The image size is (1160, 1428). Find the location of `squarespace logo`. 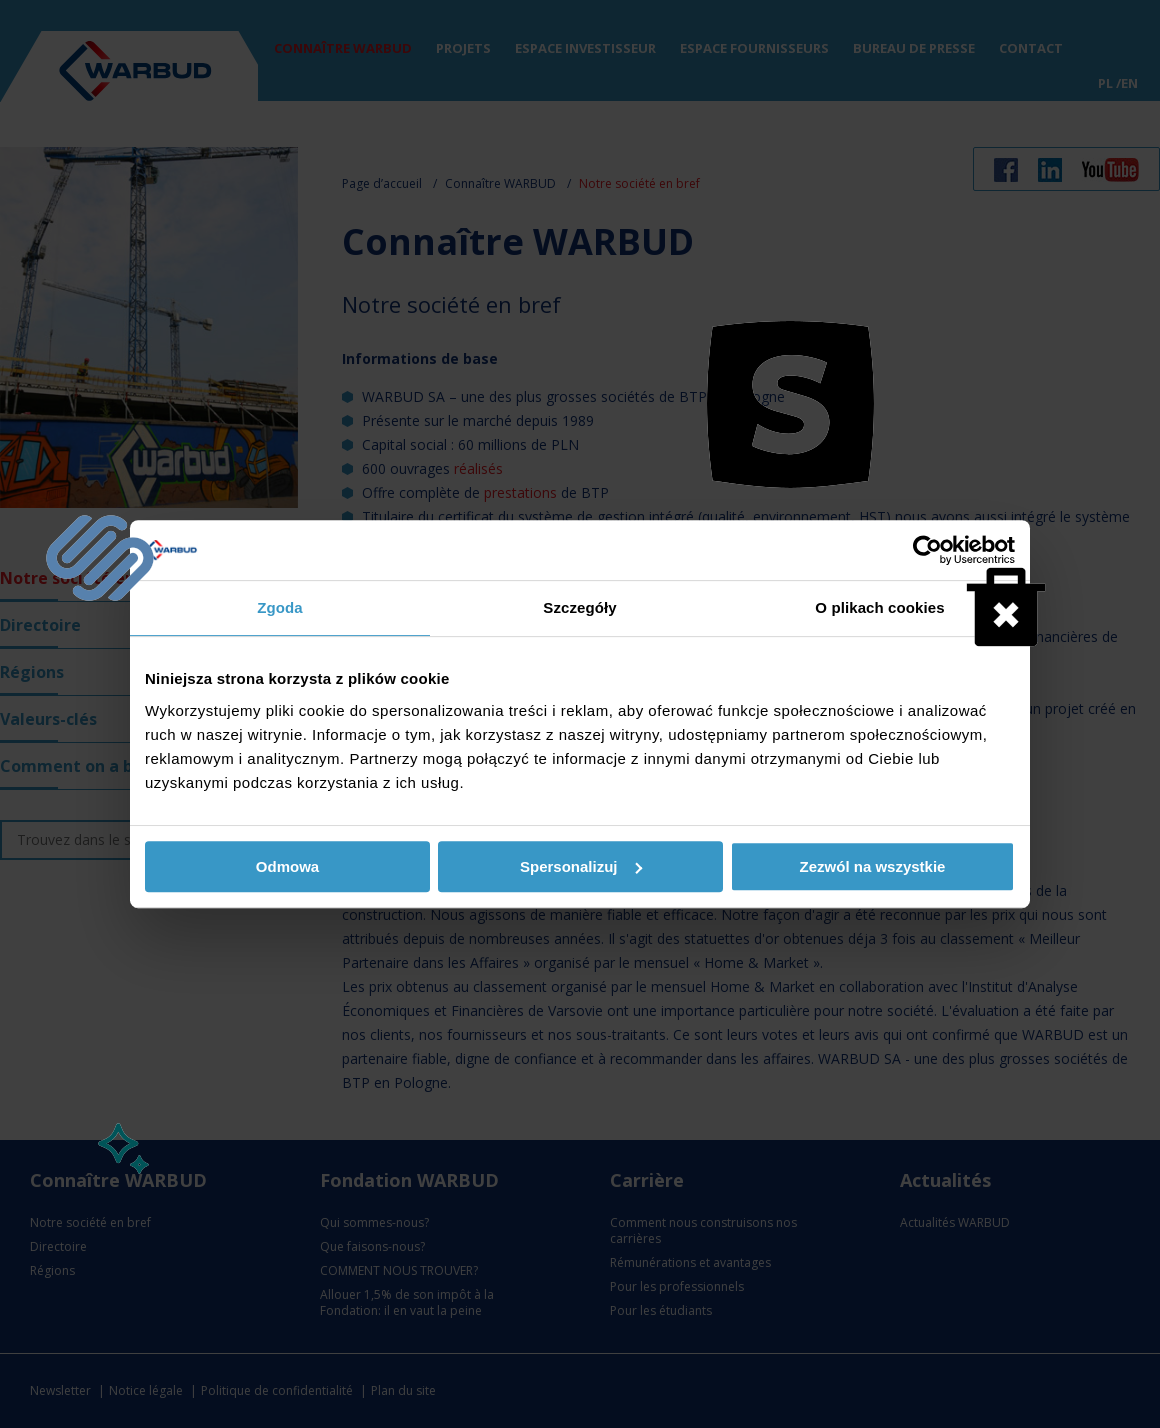

squarespace logo is located at coordinates (100, 558).